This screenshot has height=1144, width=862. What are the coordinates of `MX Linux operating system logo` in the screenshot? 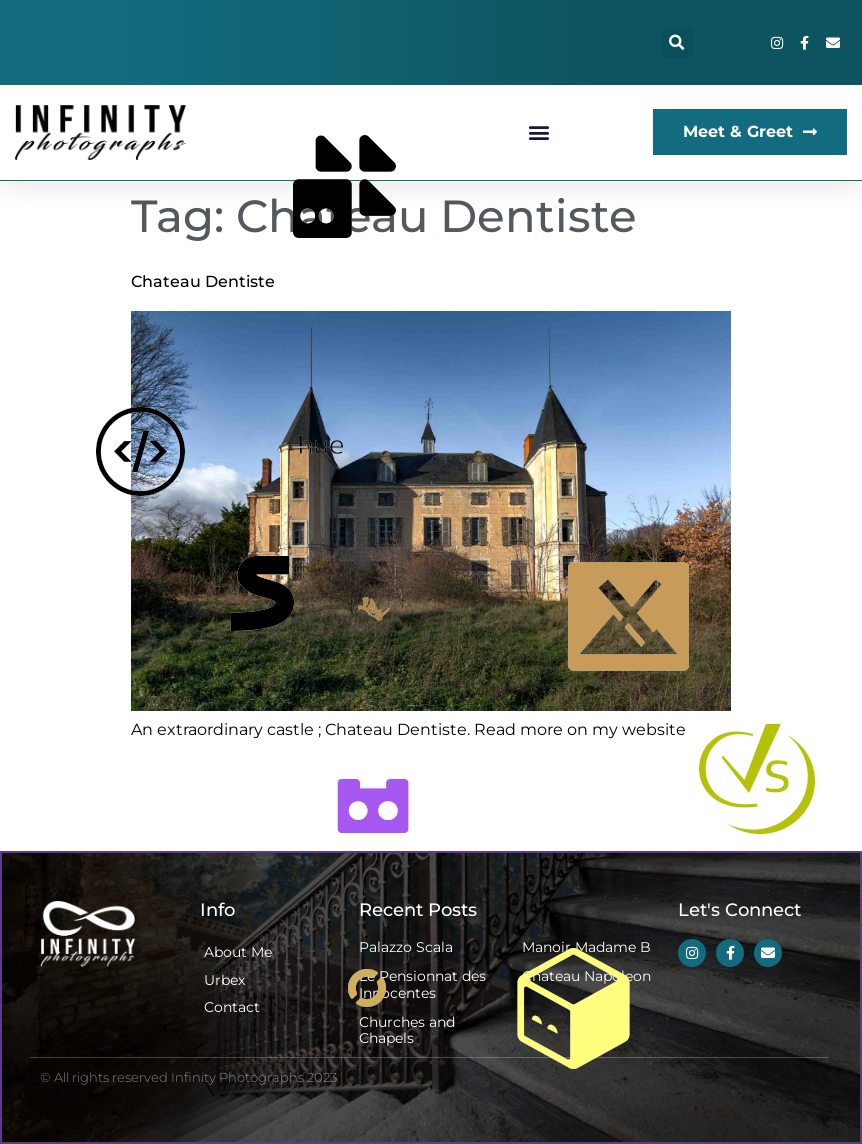 It's located at (628, 616).